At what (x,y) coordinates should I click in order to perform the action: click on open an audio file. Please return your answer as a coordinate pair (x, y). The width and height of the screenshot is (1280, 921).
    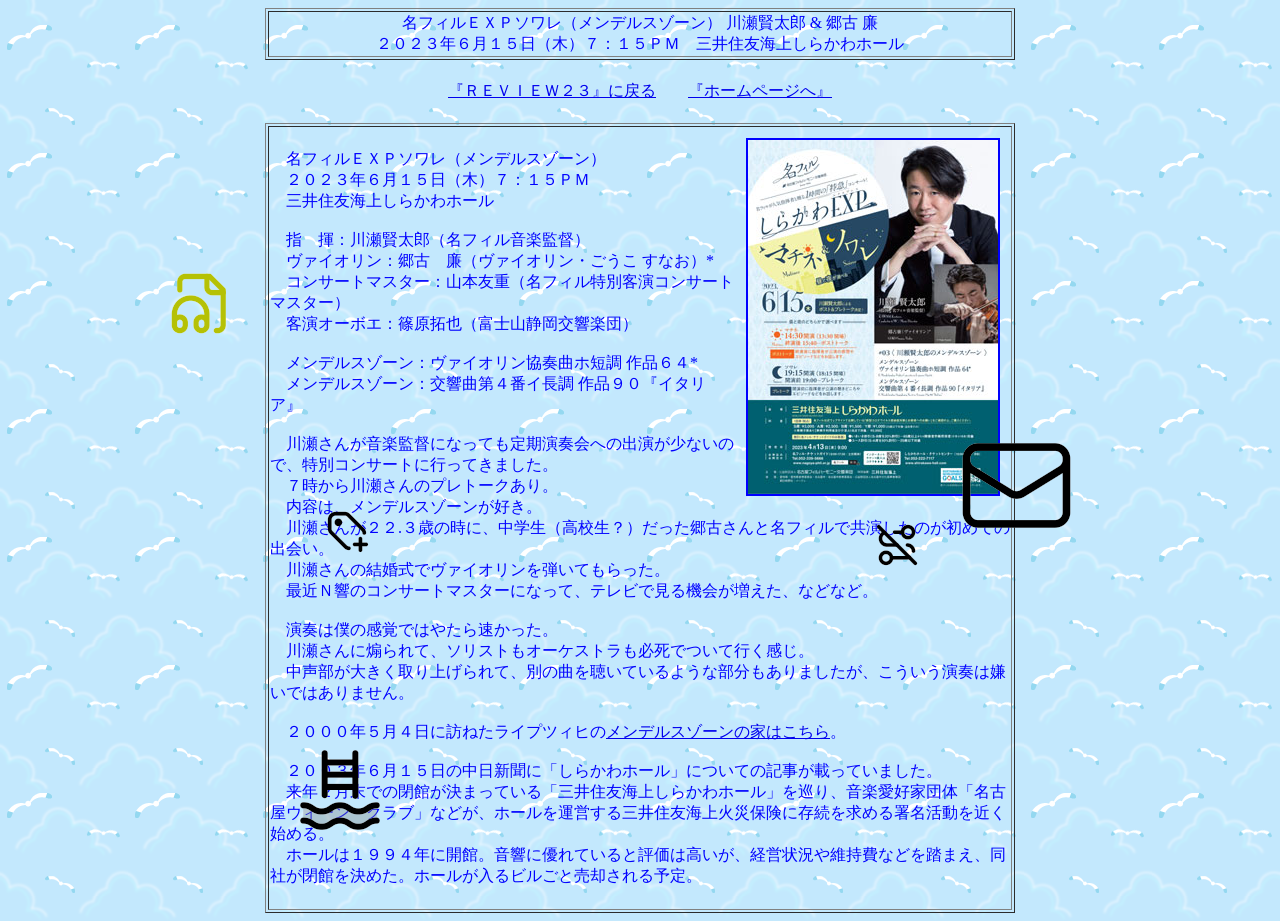
    Looking at the image, I should click on (201, 303).